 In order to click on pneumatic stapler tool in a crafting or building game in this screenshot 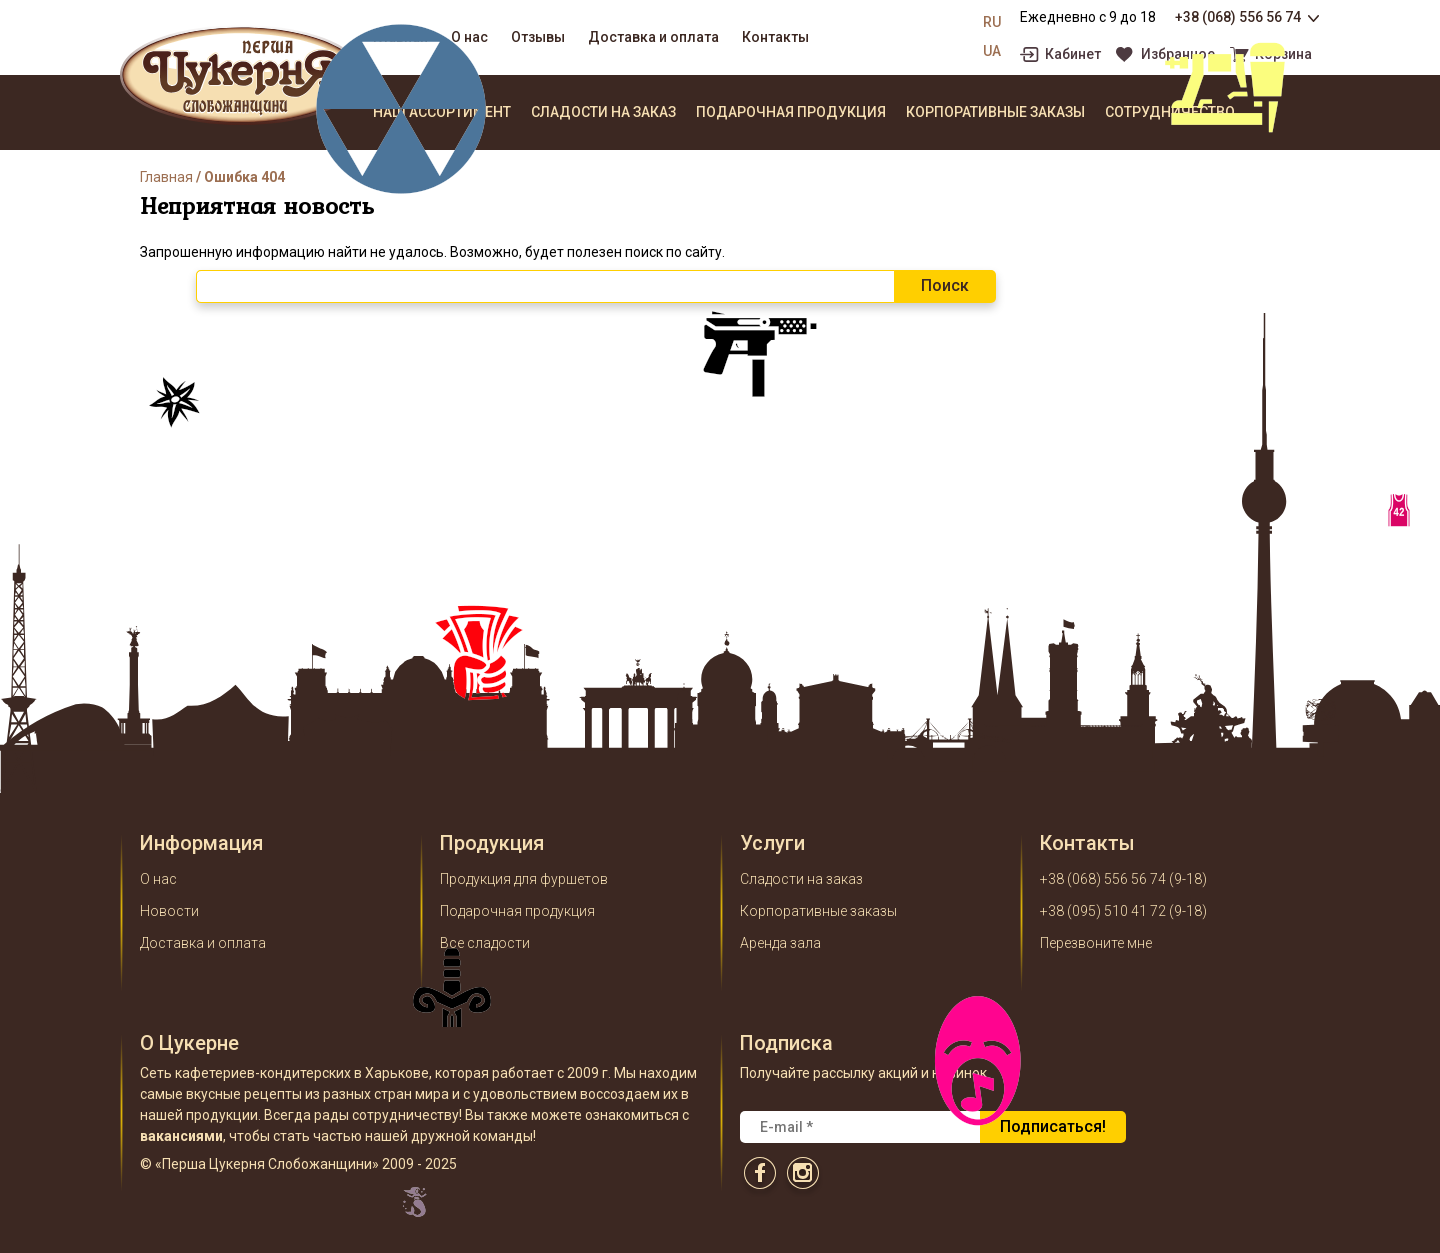, I will do `click(1225, 87)`.